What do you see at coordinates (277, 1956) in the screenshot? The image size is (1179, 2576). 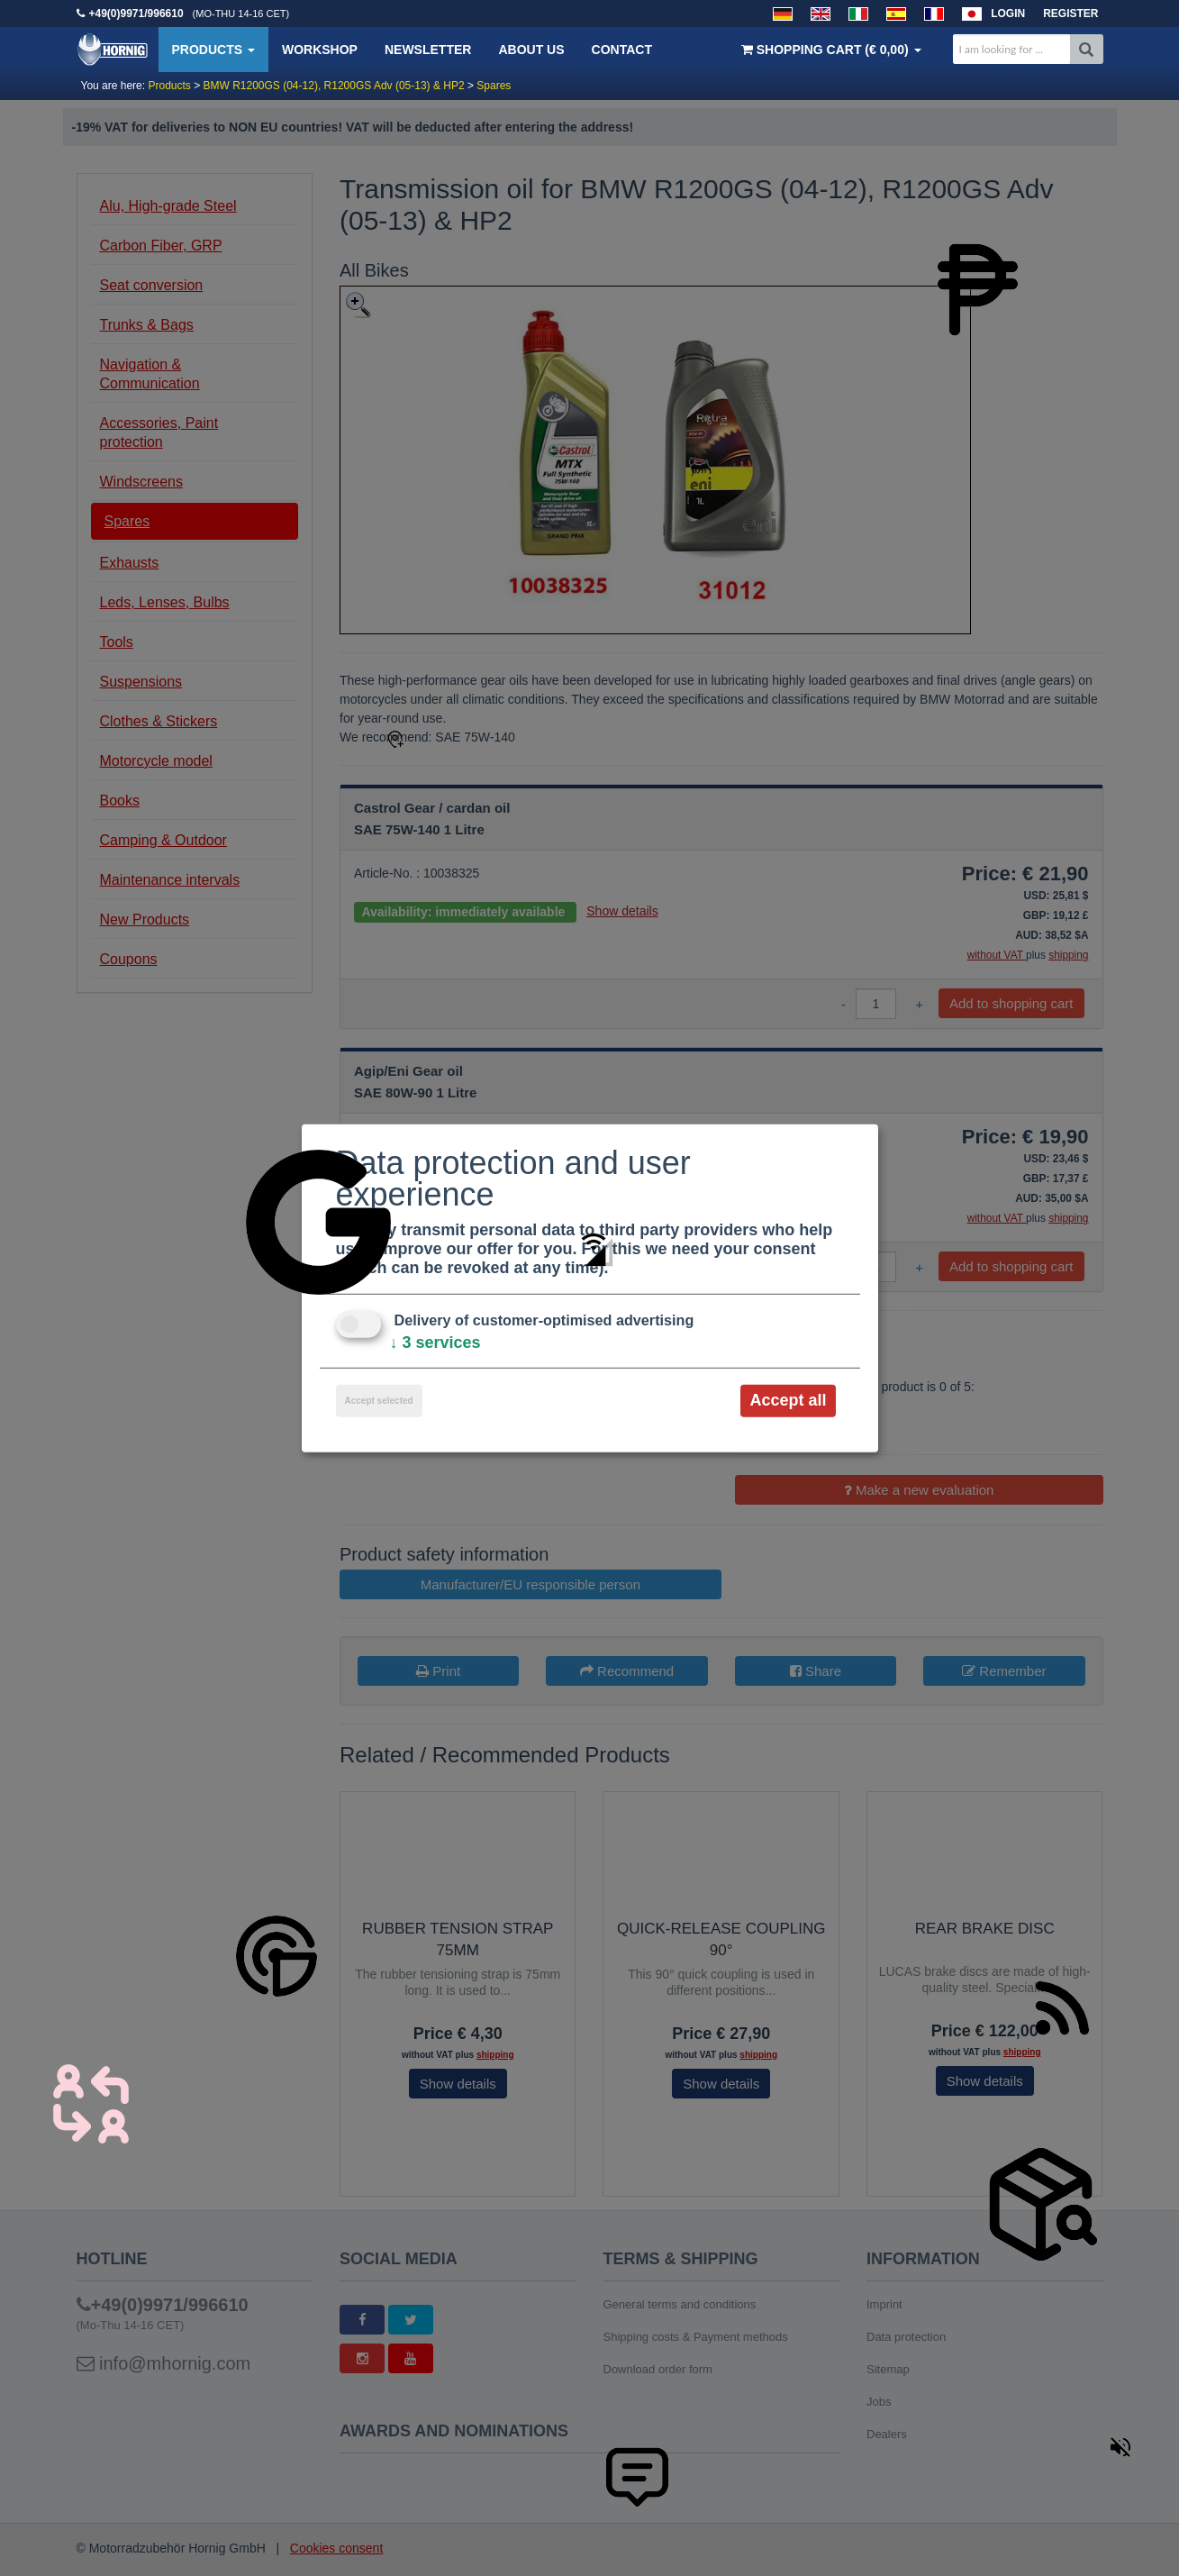 I see `scan nearby devices or networks` at bounding box center [277, 1956].